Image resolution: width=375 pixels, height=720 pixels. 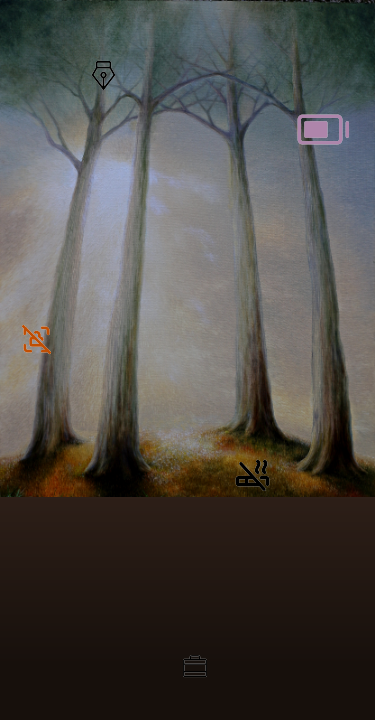 I want to click on access work or business documents, so click(x=195, y=667).